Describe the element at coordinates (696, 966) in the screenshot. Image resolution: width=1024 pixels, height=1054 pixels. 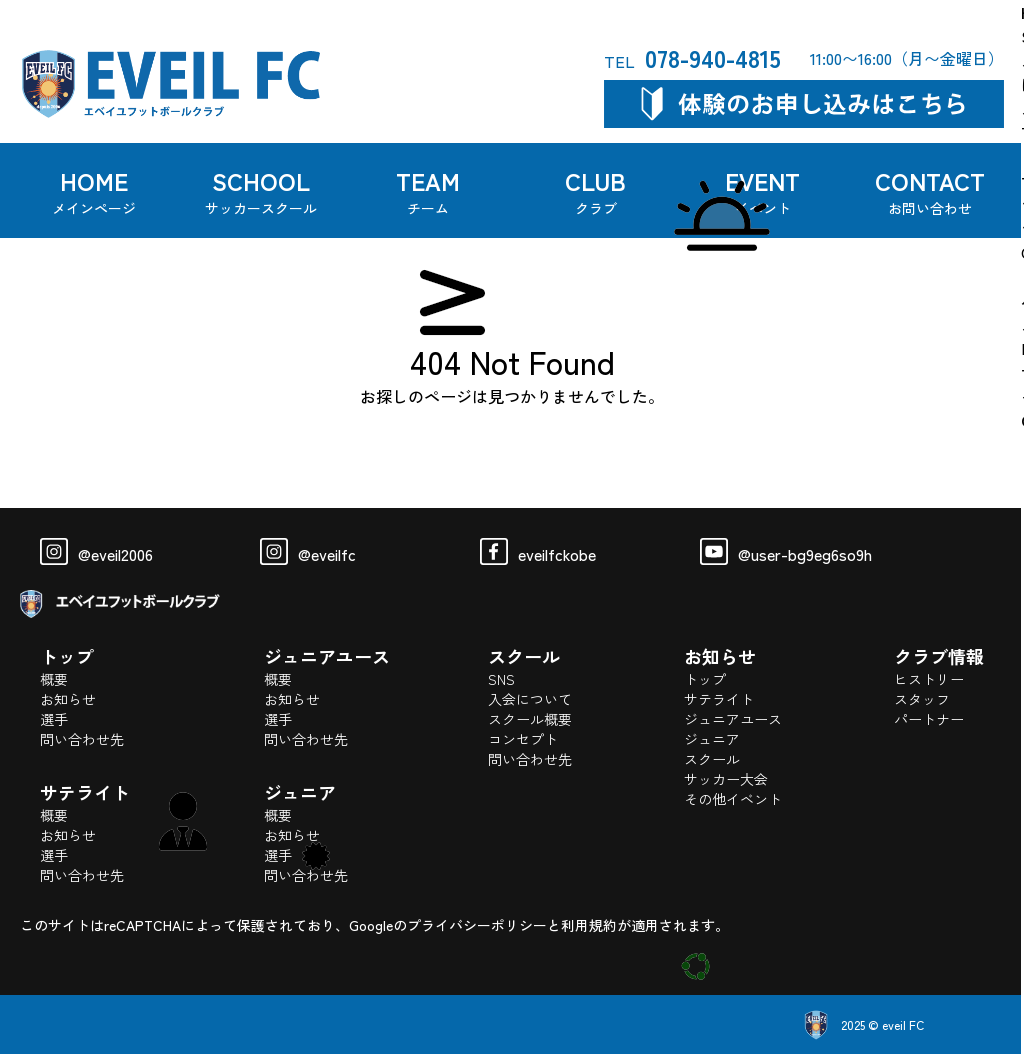
I see `ubuntu operating system logo` at that location.